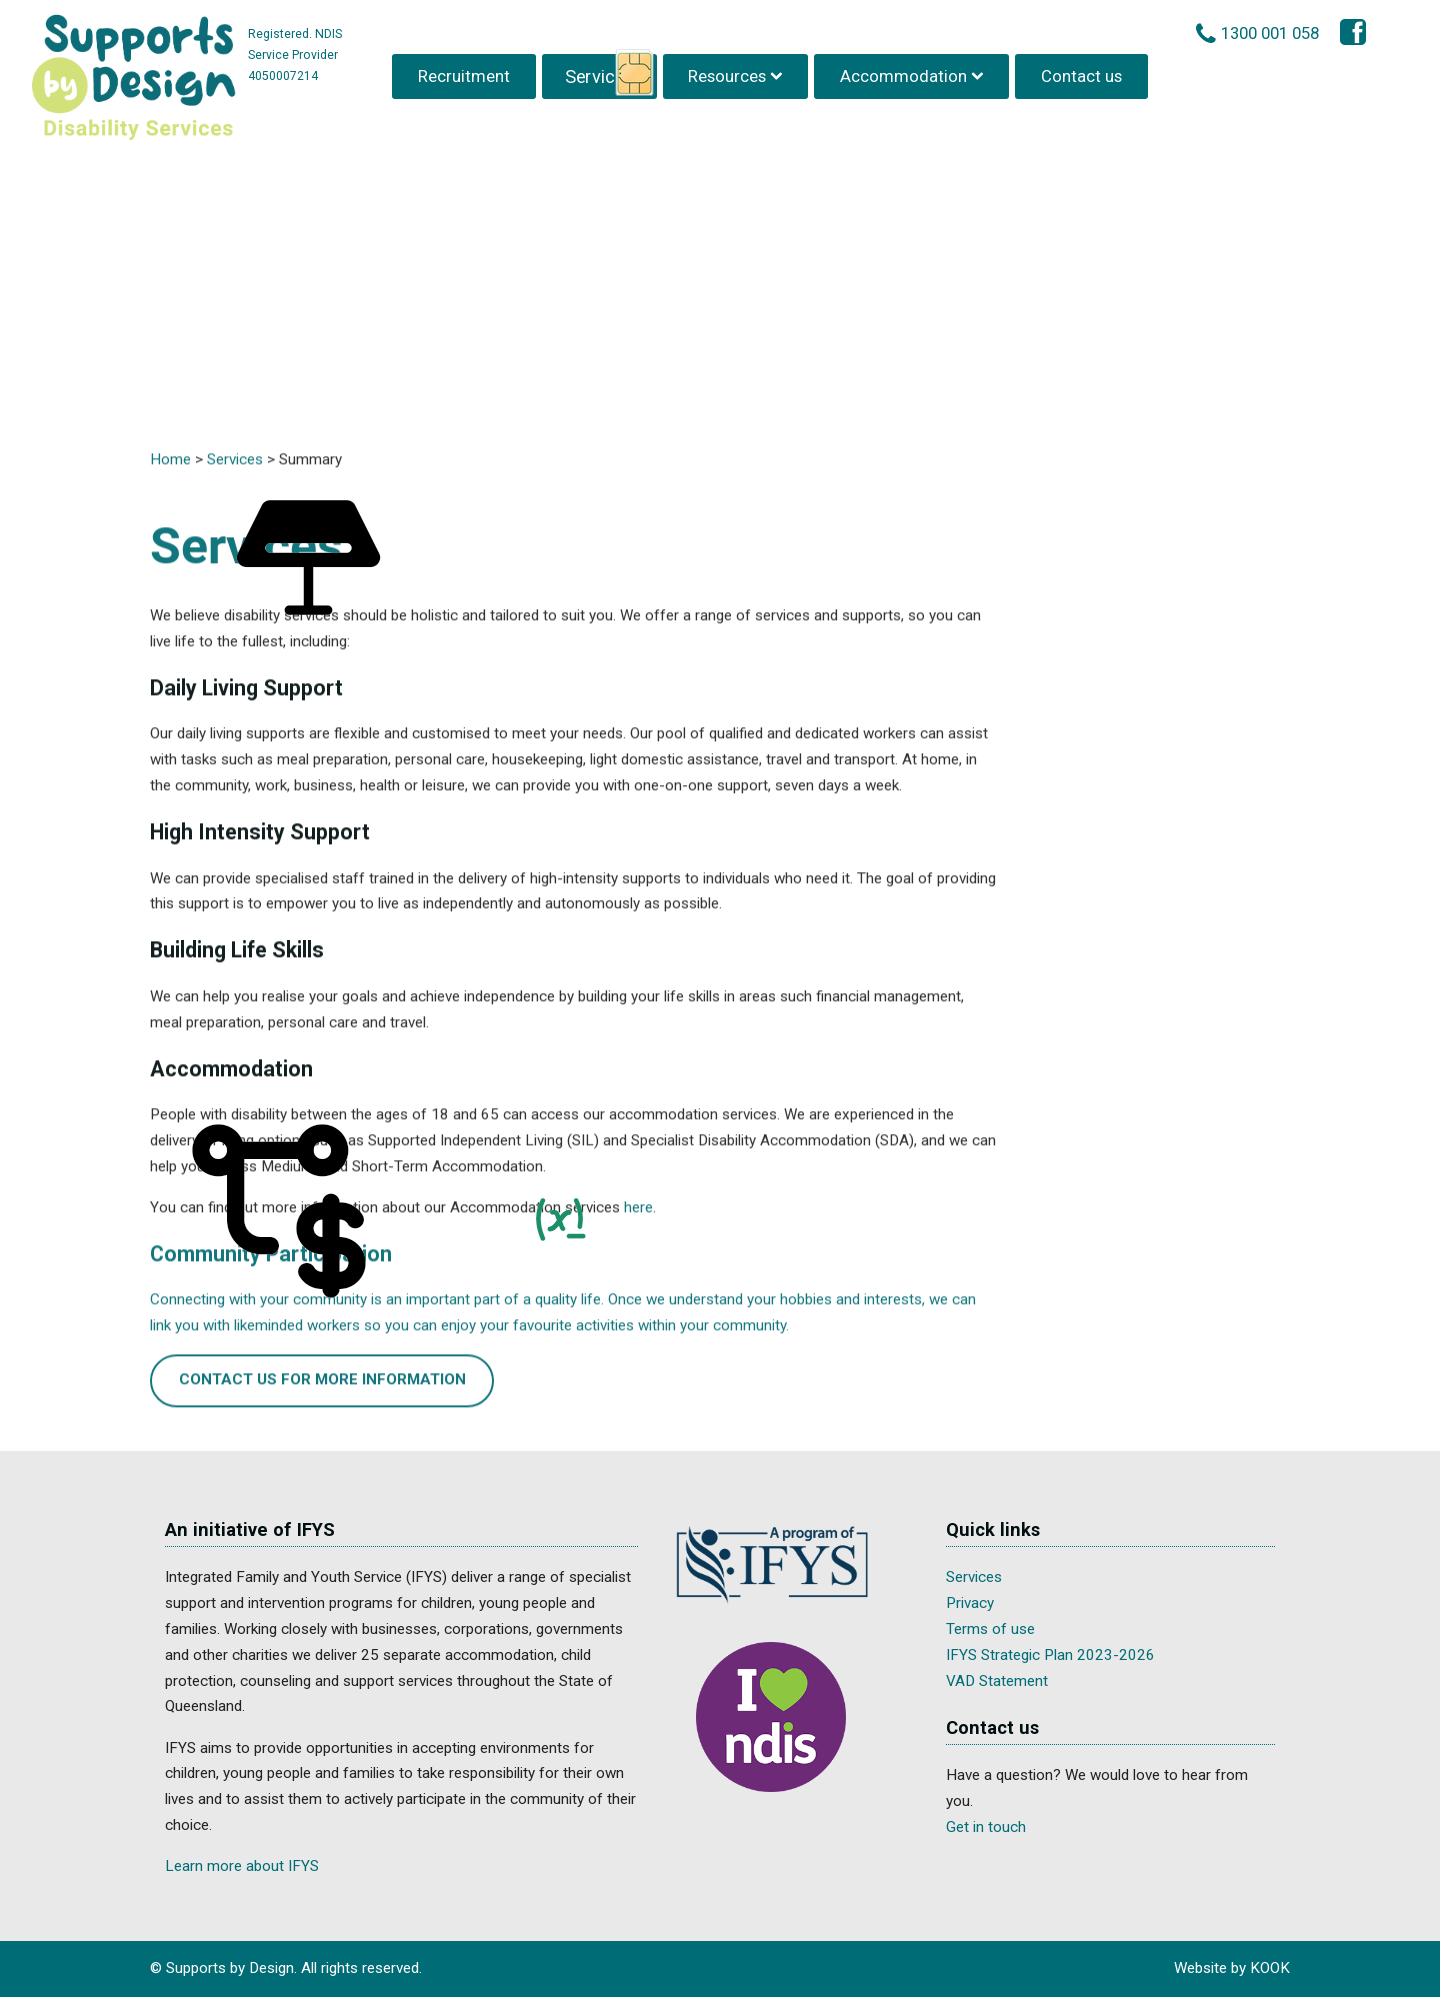 The width and height of the screenshot is (1440, 1997). Describe the element at coordinates (308, 557) in the screenshot. I see `access presentation or speaker mode` at that location.